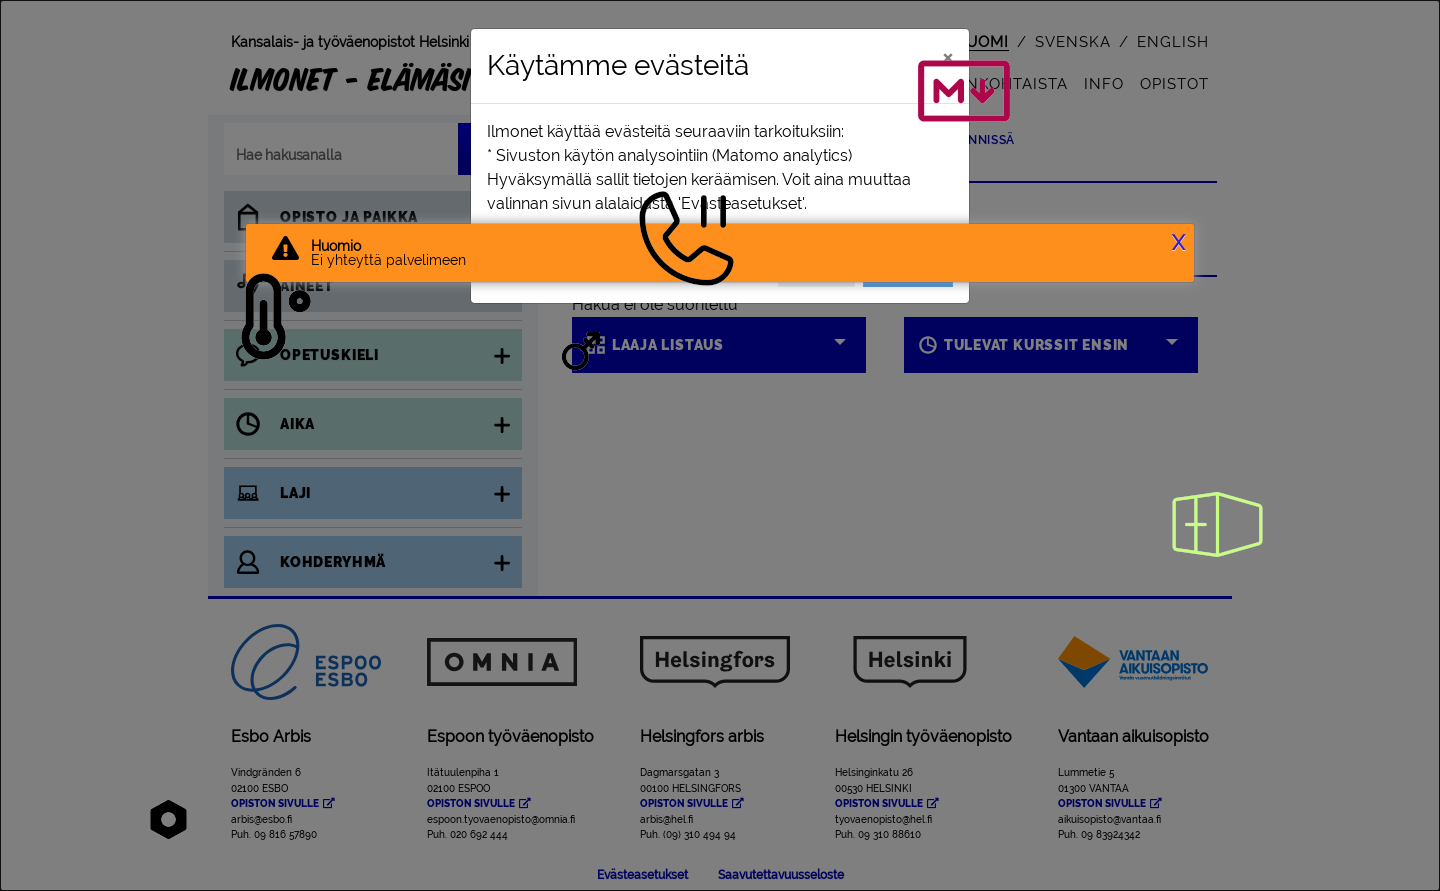 This screenshot has height=891, width=1440. Describe the element at coordinates (964, 91) in the screenshot. I see `format text using markdown` at that location.